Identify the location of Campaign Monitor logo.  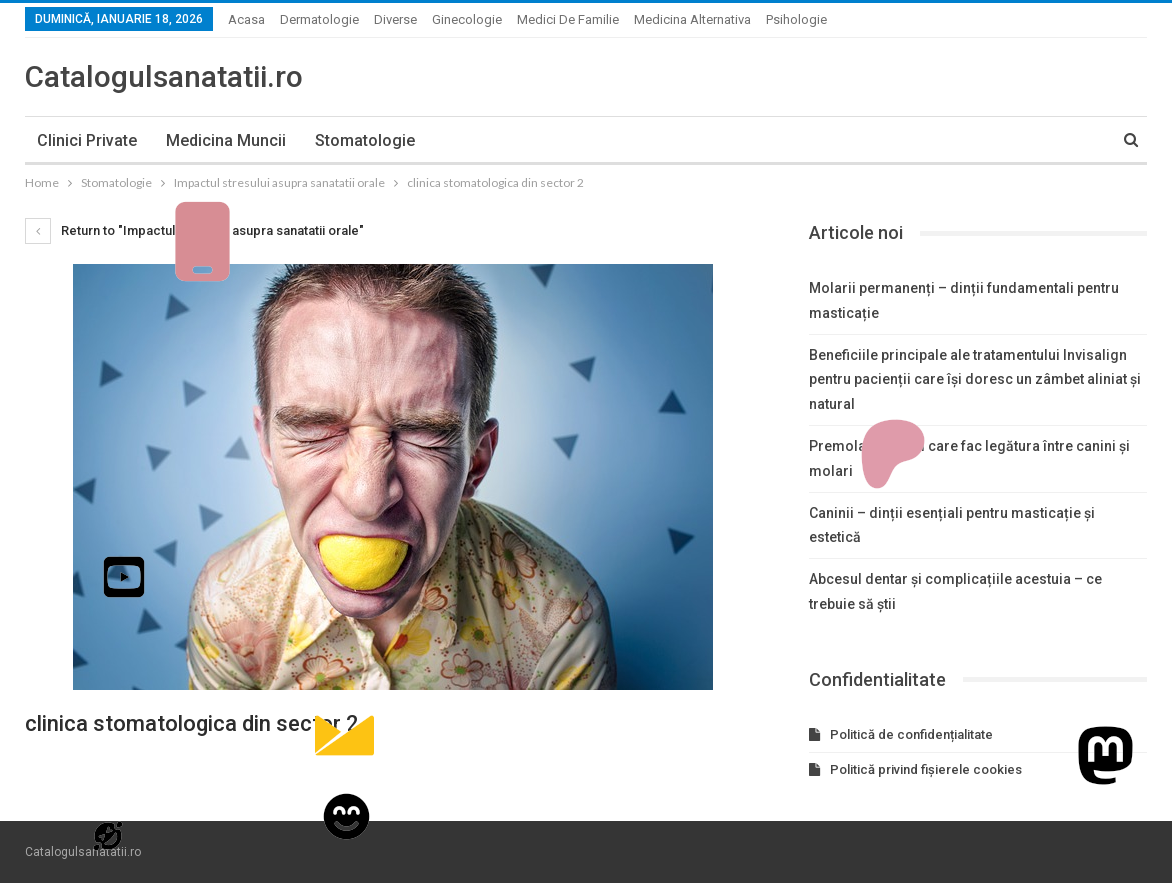
(344, 735).